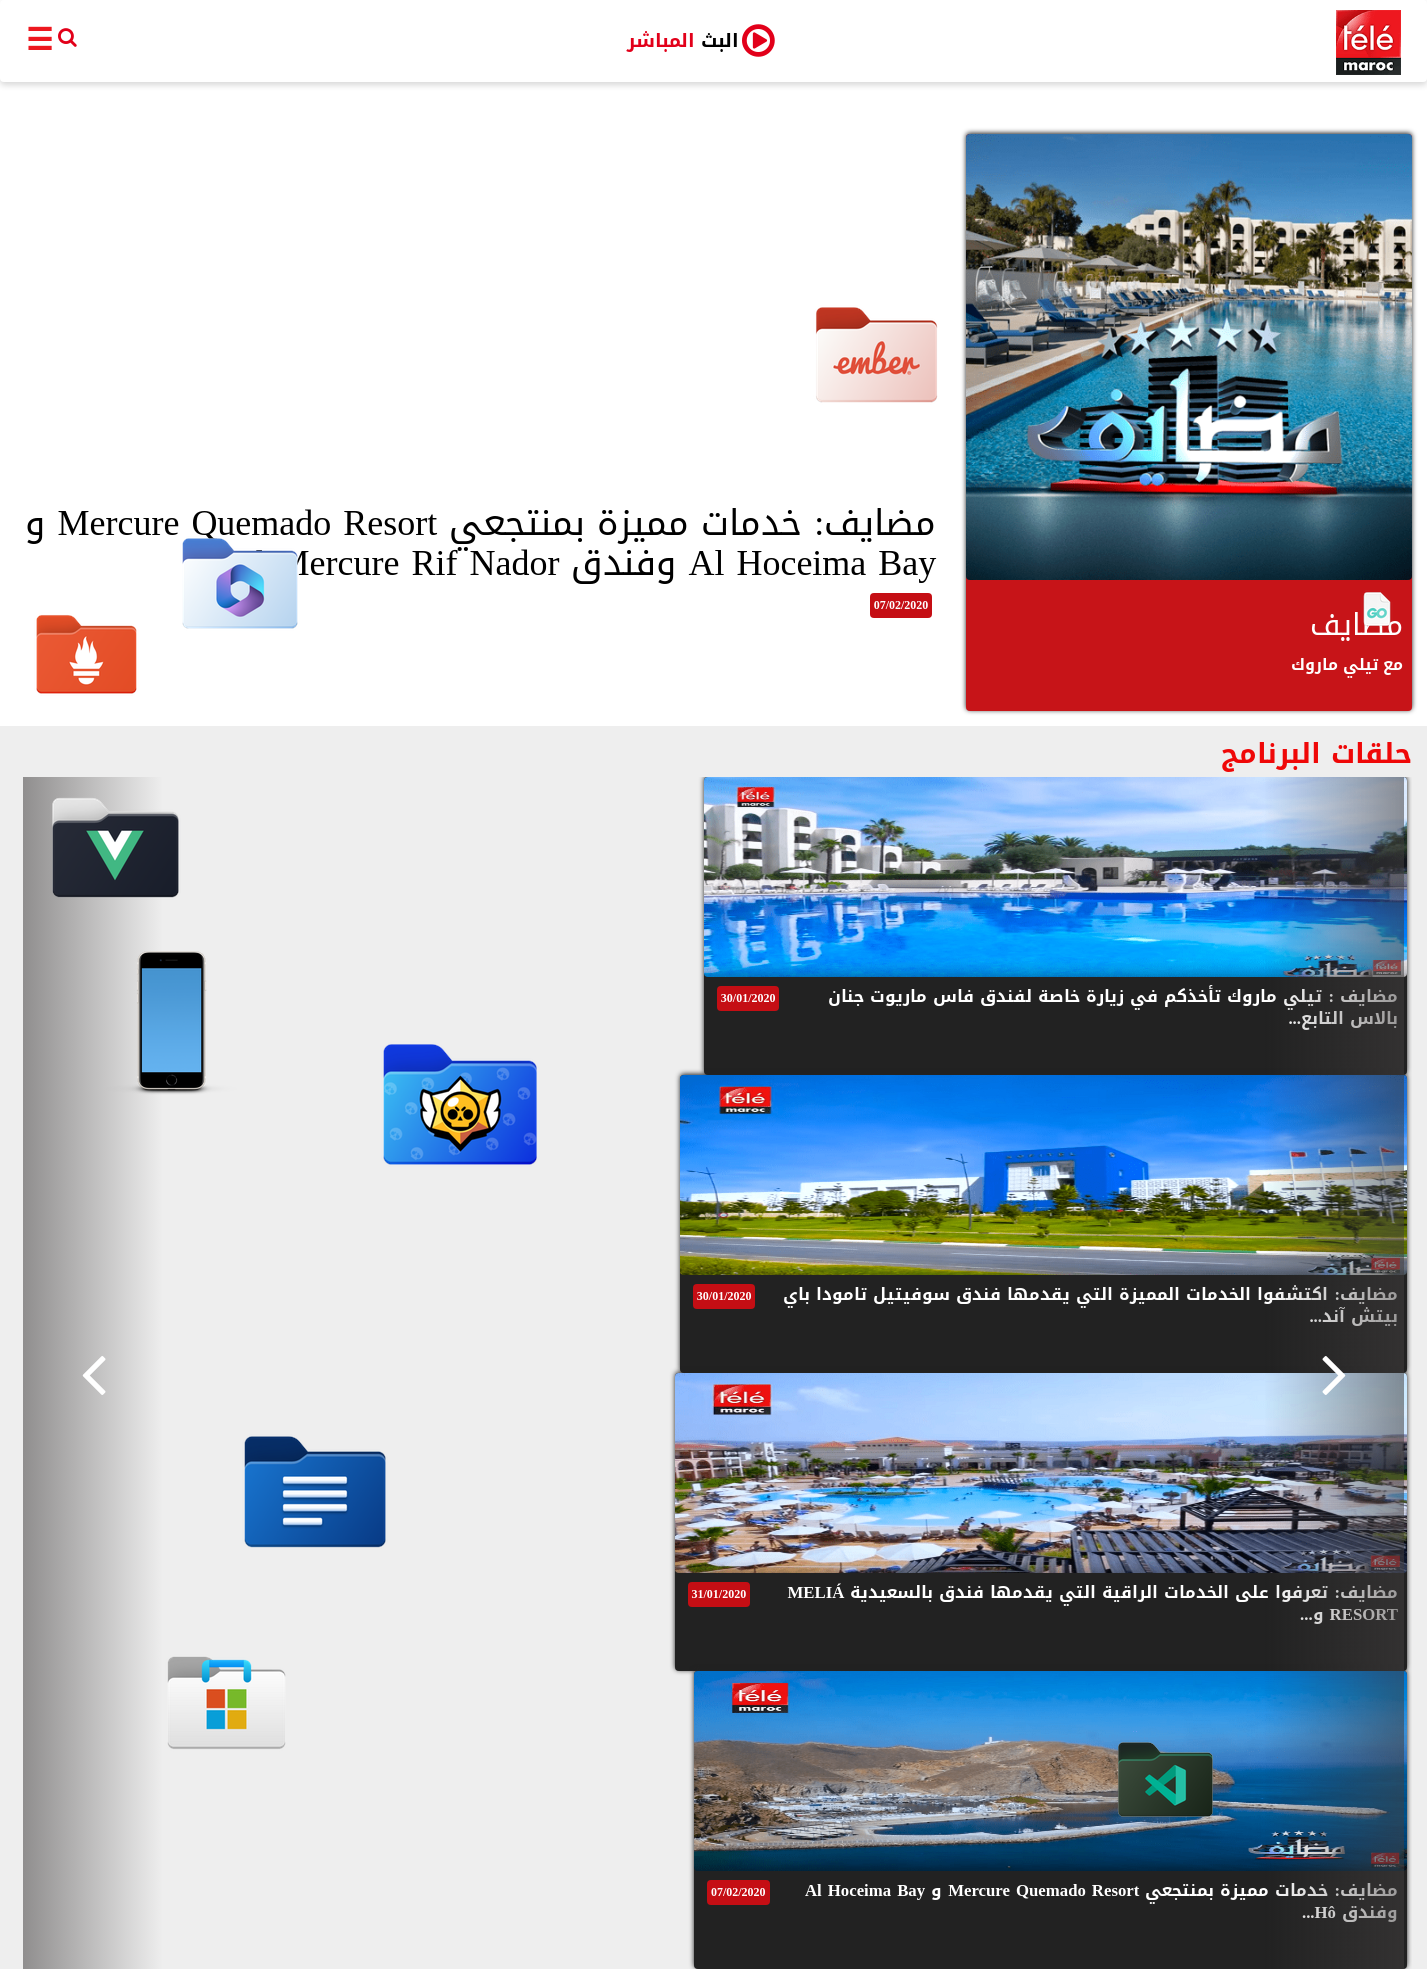 This screenshot has width=1427, height=1969. I want to click on open folder containing vue.js project files, so click(115, 851).